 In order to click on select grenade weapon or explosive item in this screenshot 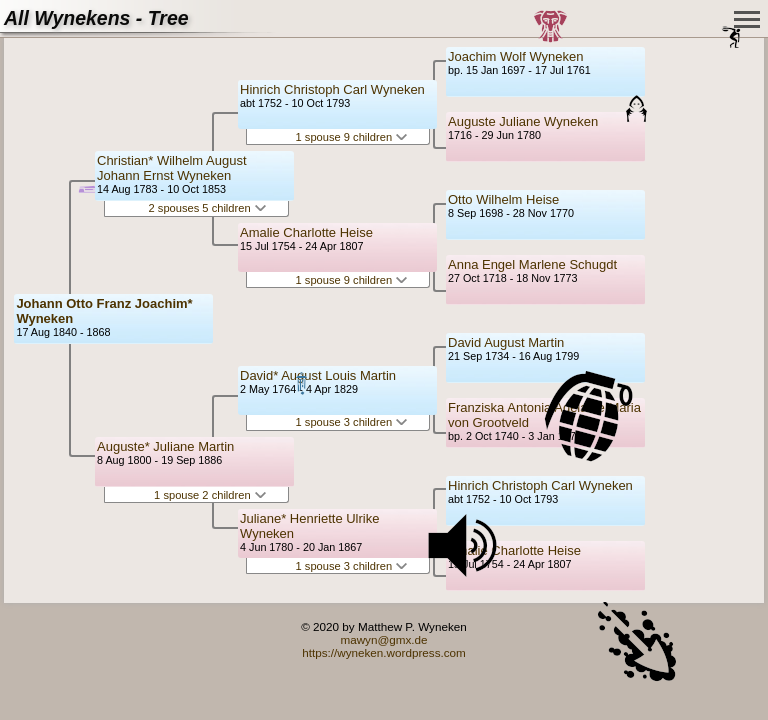, I will do `click(586, 415)`.